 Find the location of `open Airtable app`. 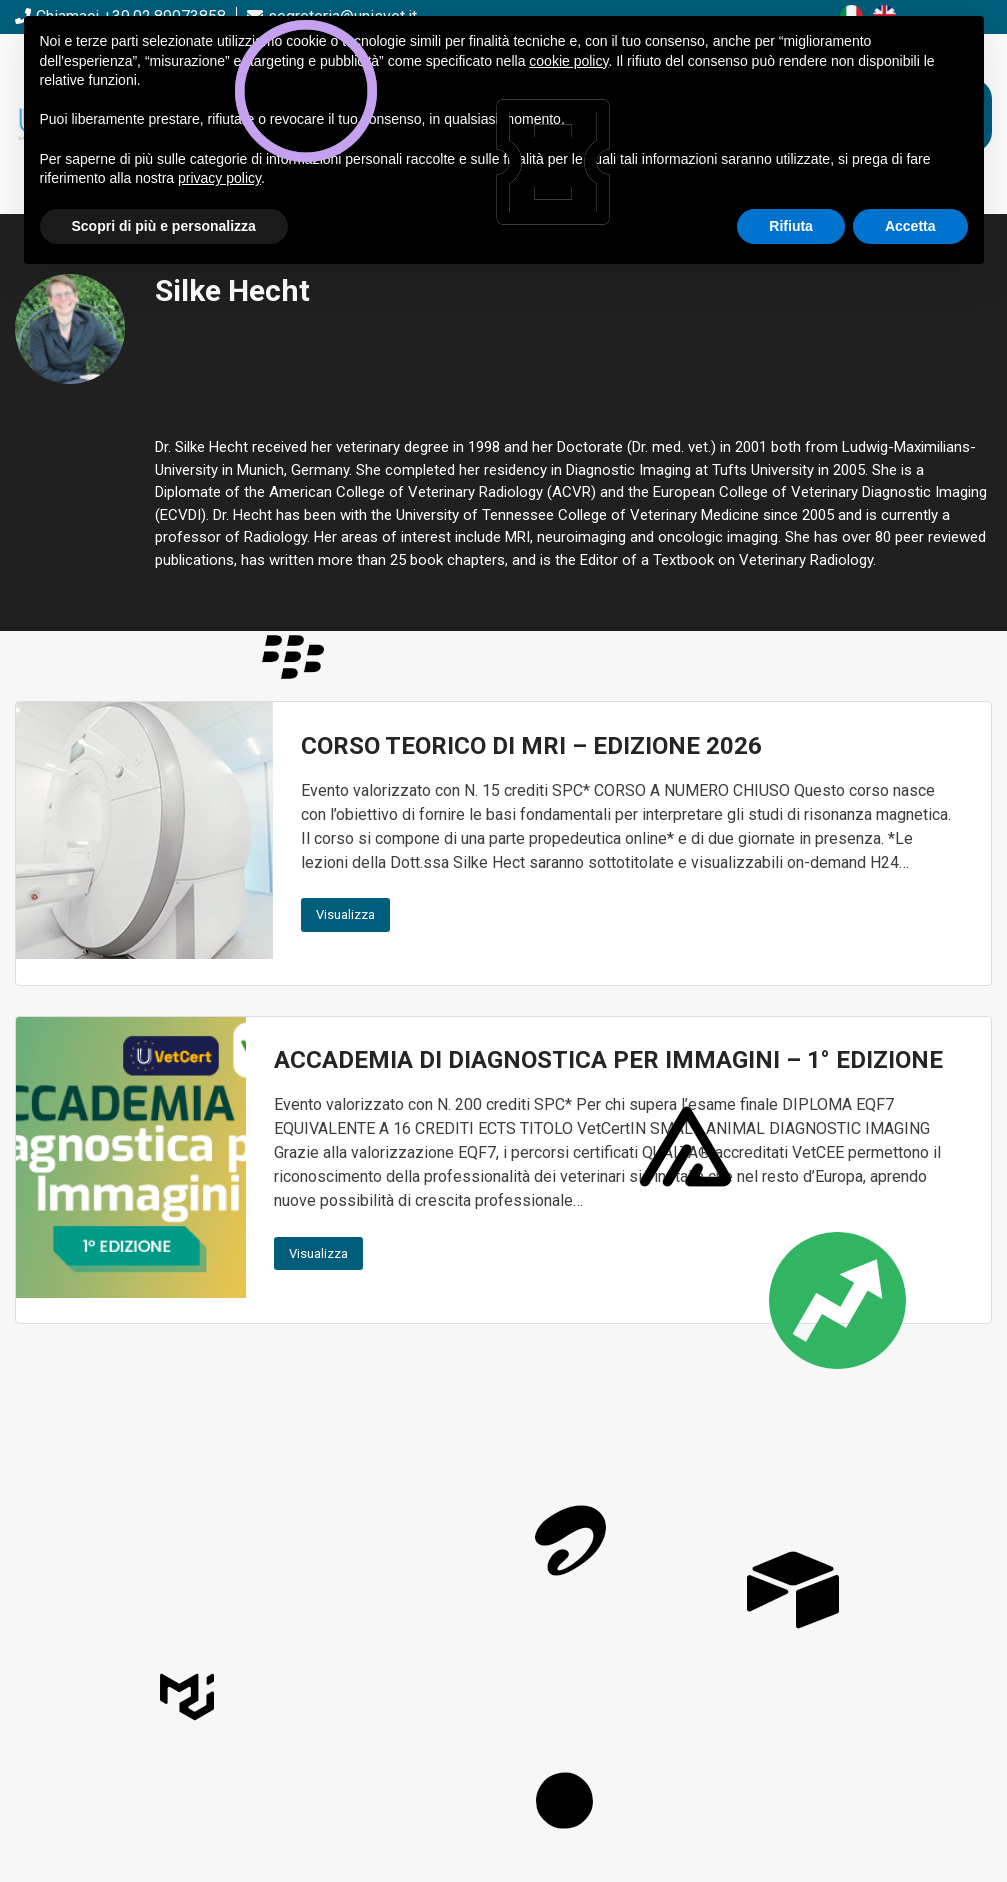

open Airtable app is located at coordinates (793, 1590).